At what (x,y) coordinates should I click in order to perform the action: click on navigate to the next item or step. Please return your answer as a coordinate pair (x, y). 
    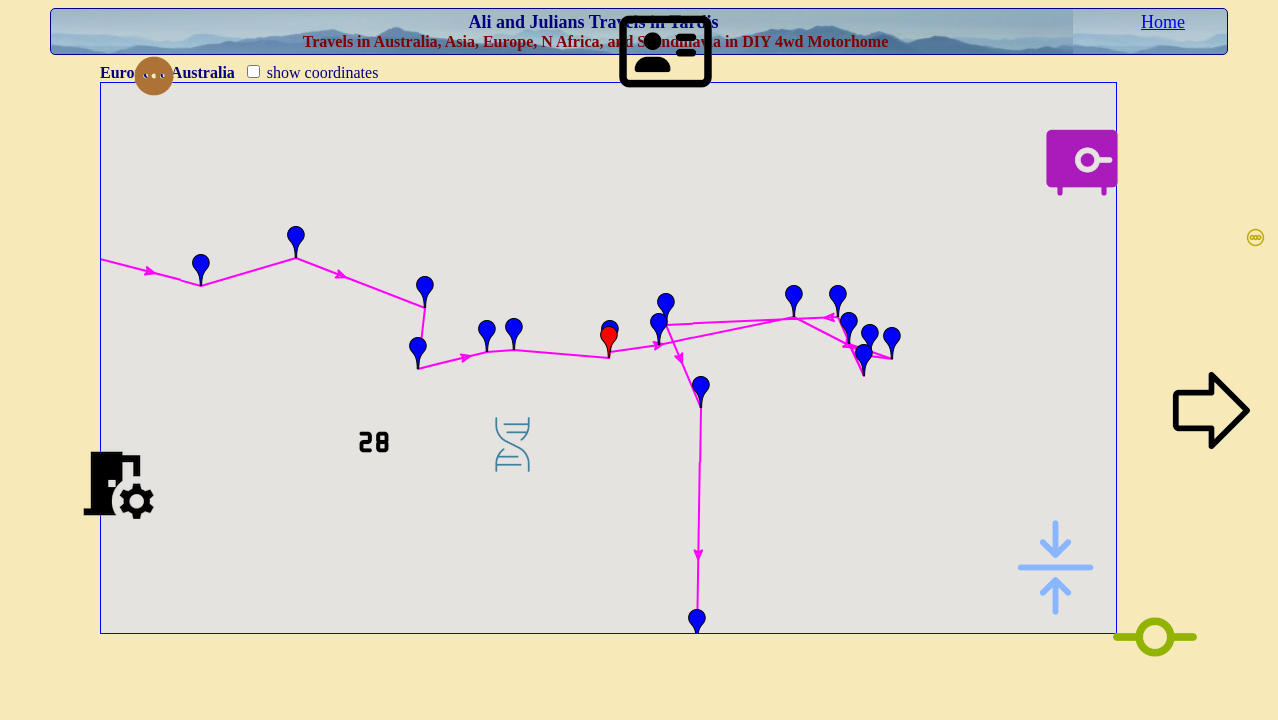
    Looking at the image, I should click on (1208, 410).